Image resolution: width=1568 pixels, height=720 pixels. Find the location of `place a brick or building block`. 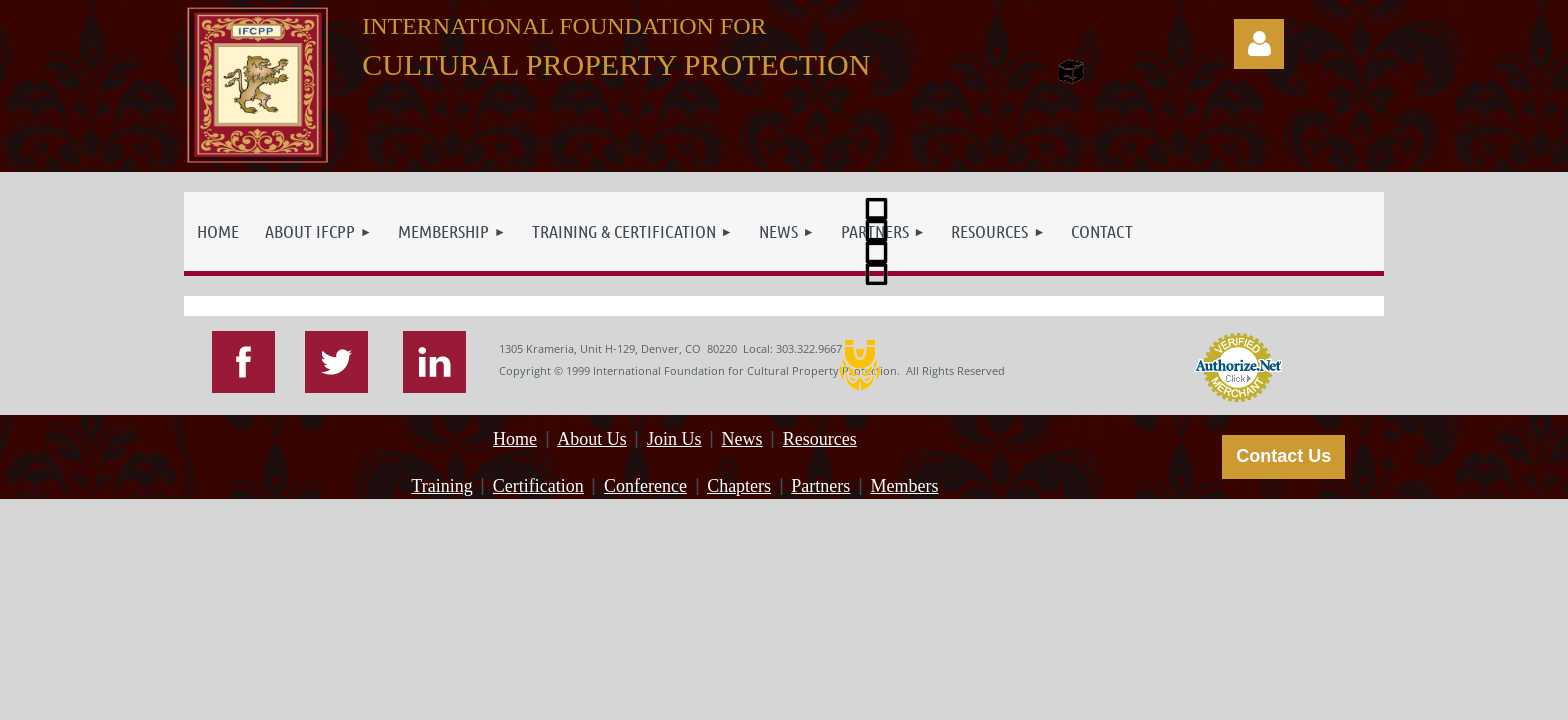

place a brick or building block is located at coordinates (876, 241).